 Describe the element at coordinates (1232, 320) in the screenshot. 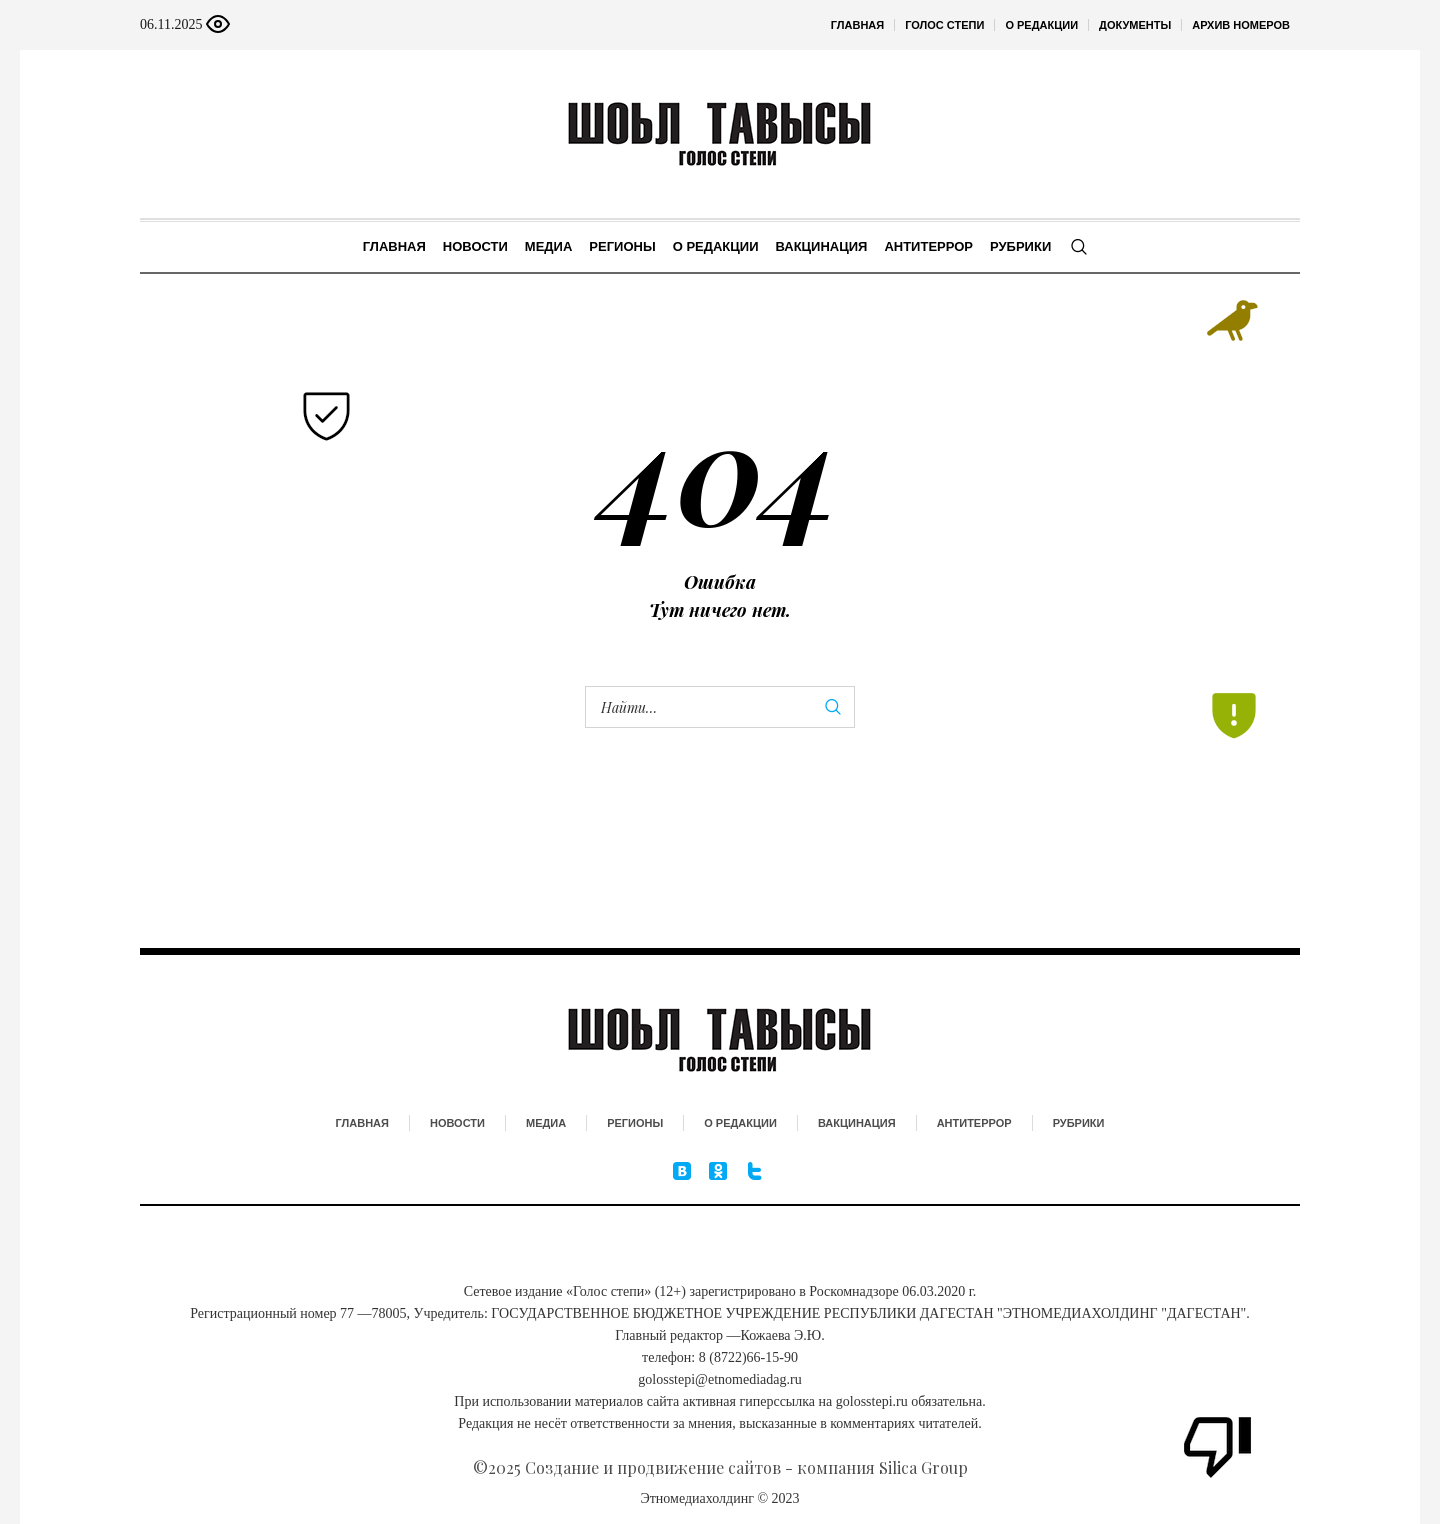

I see `crow icon from fontawesome icon set` at that location.